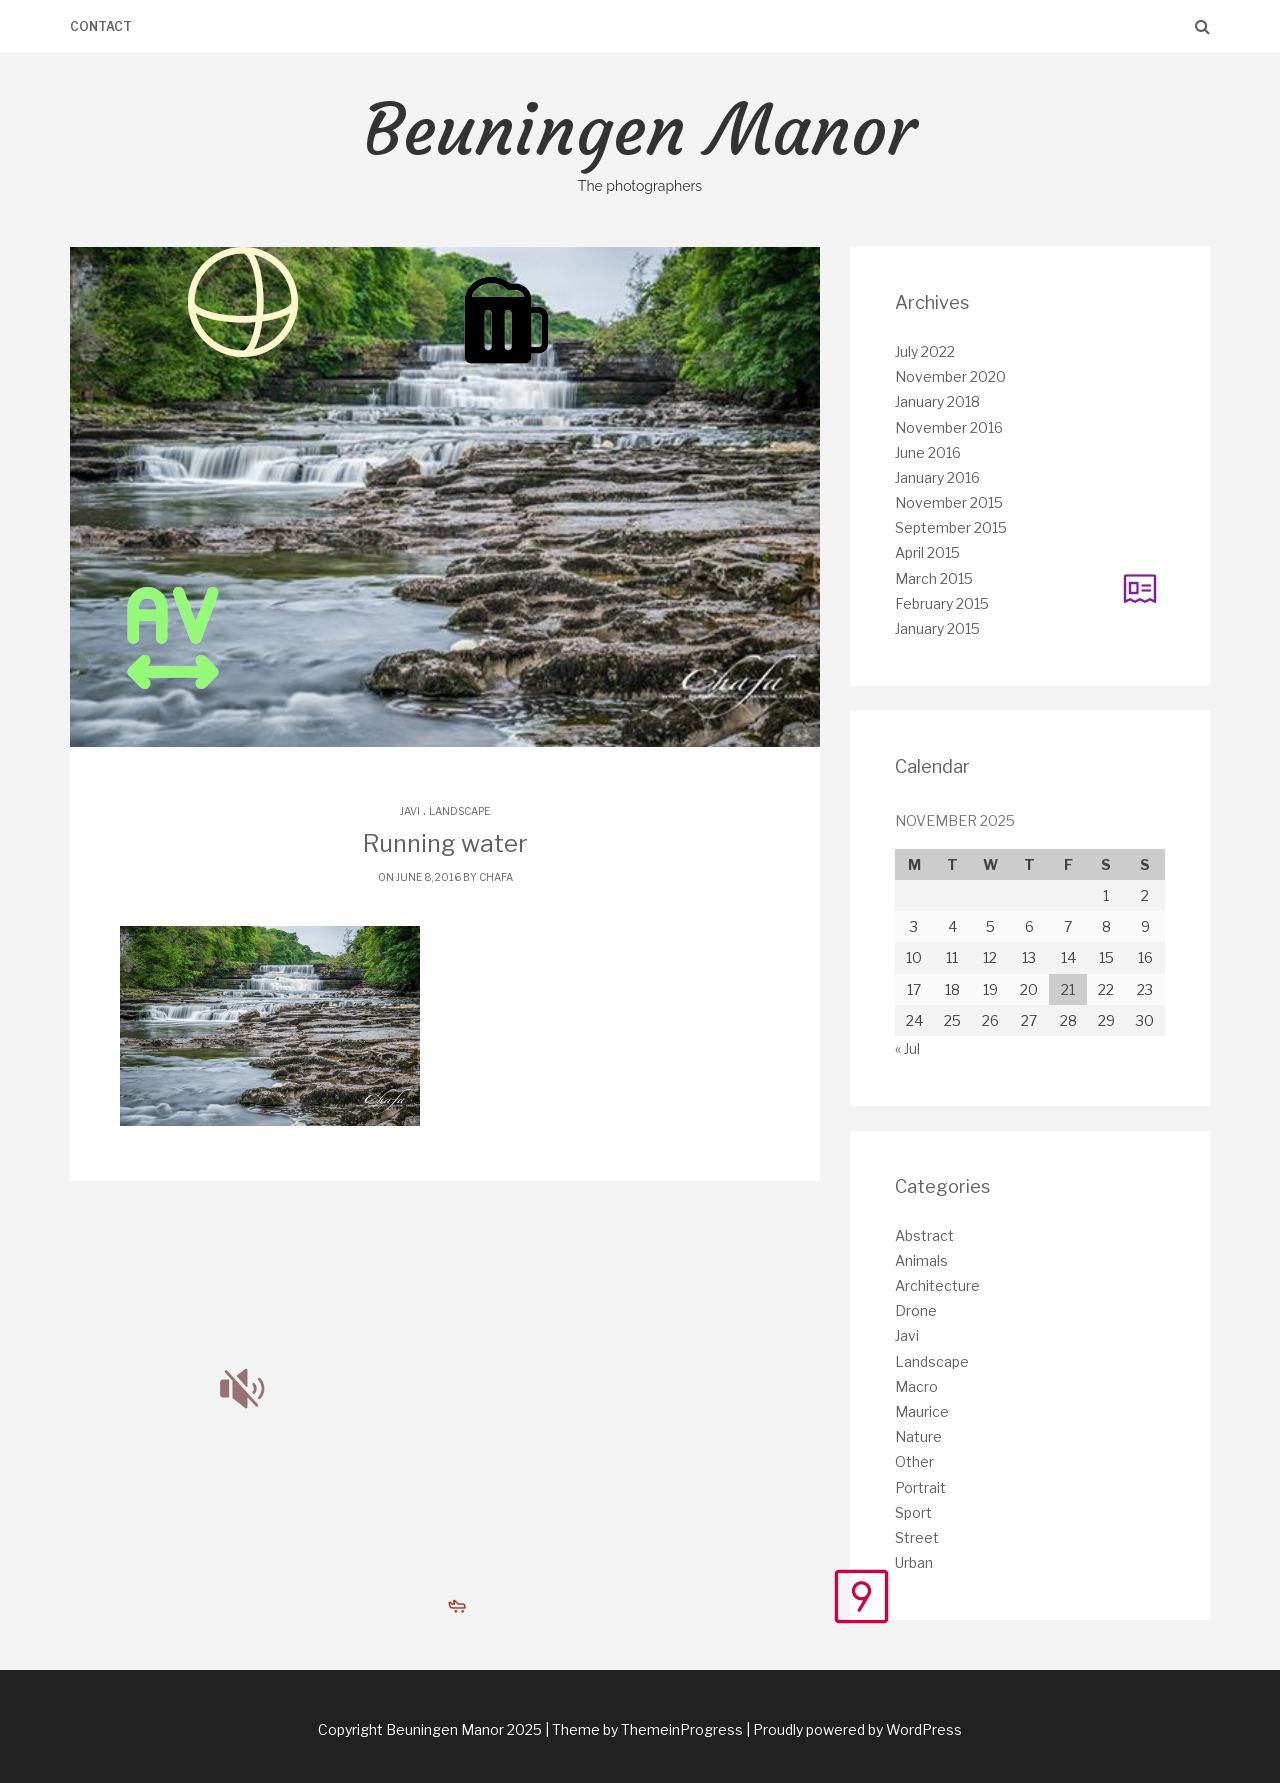 This screenshot has width=1280, height=1783. I want to click on access bar or brewery locations, so click(501, 323).